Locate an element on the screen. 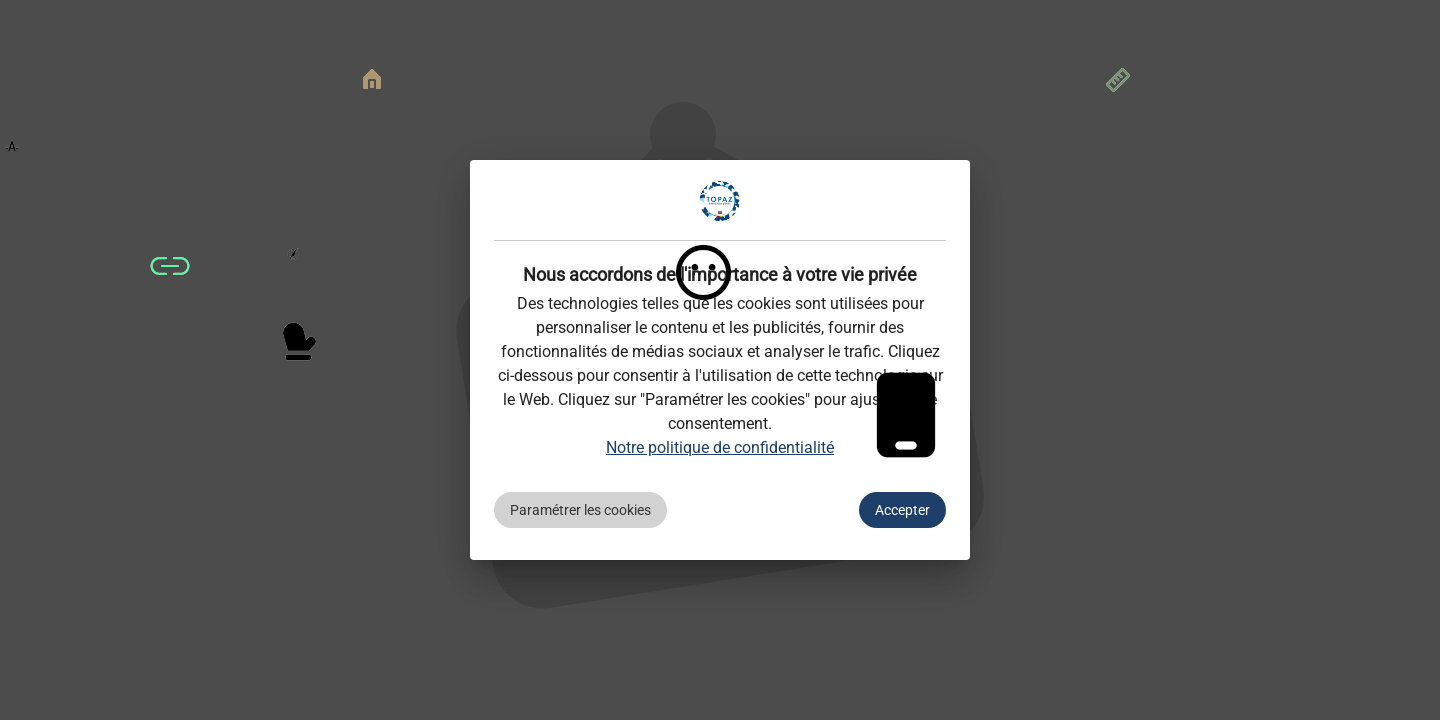 This screenshot has height=720, width=1440. autoprefixer CSS tool logo is located at coordinates (12, 145).